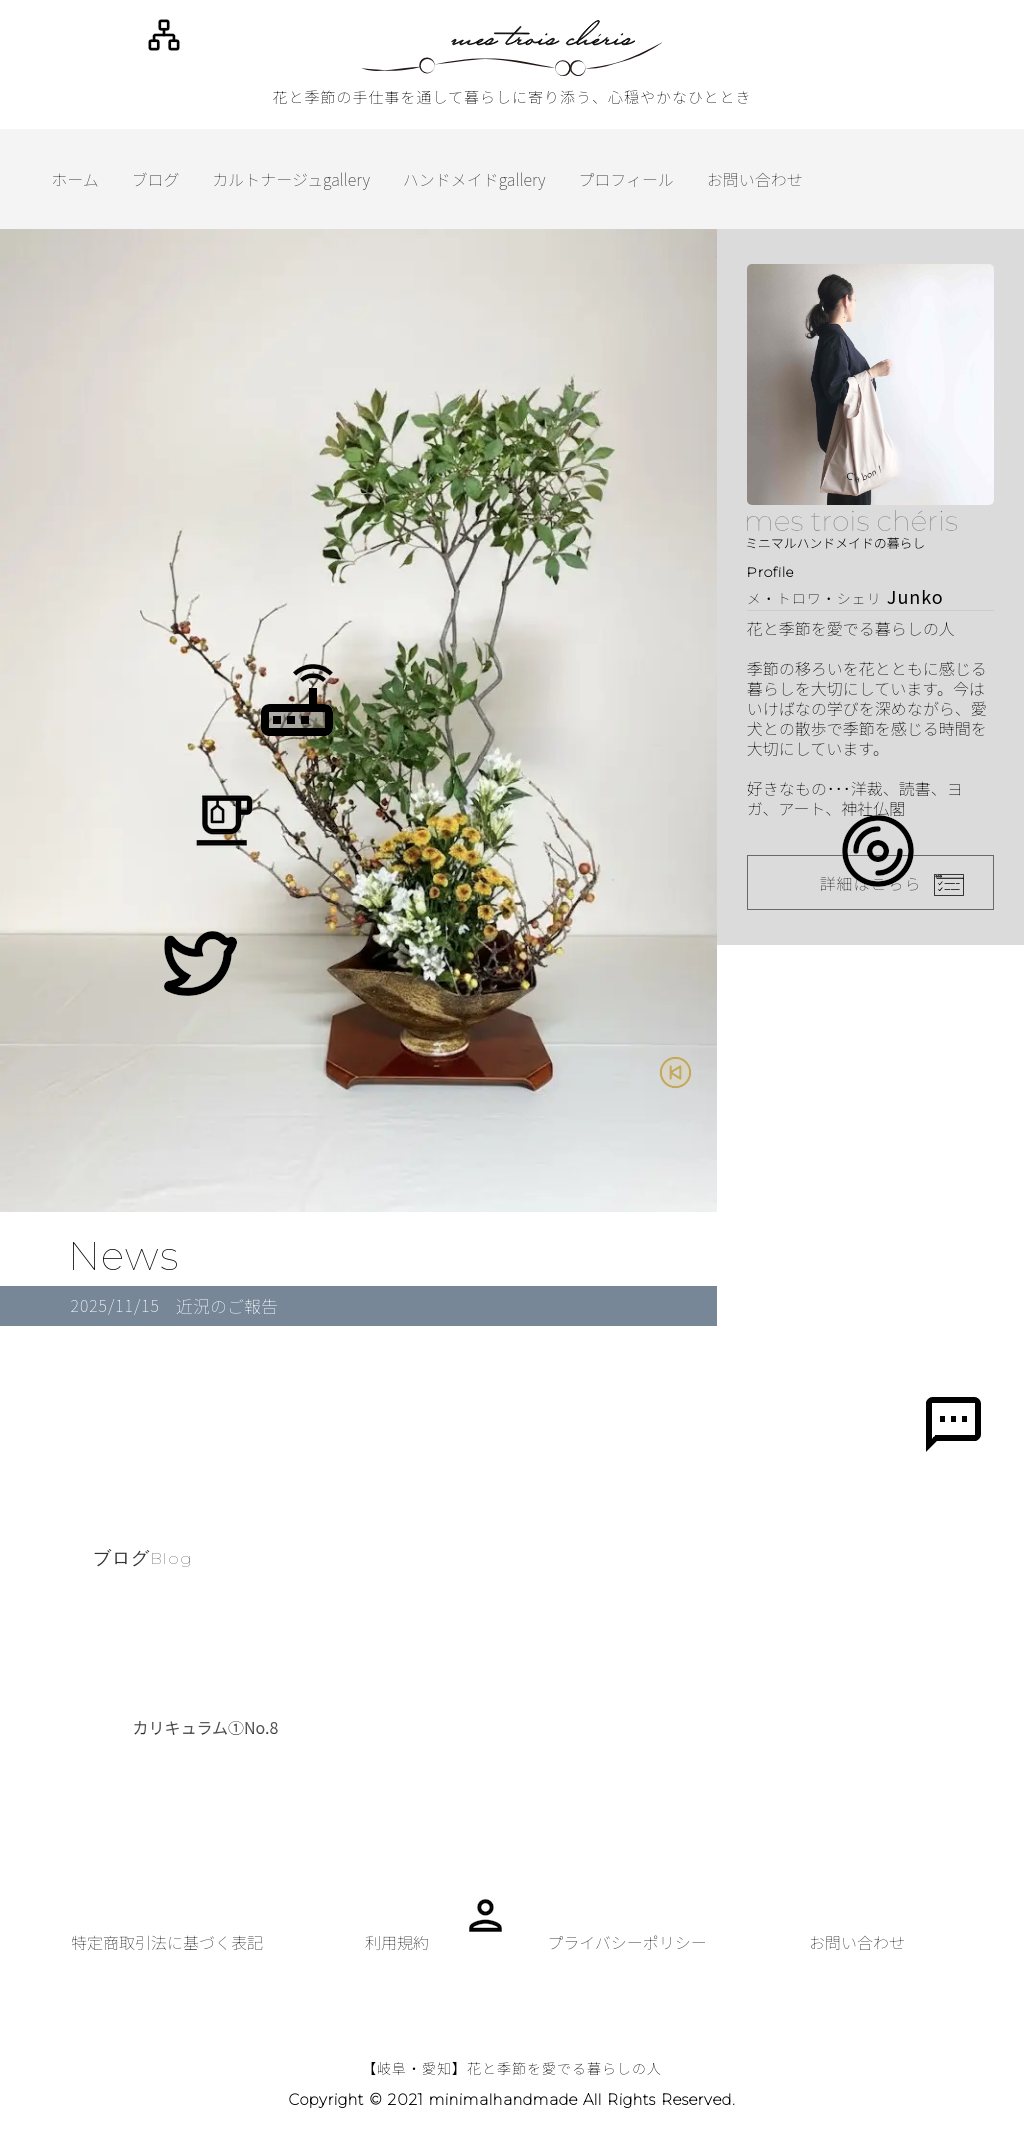 This screenshot has width=1024, height=2132. I want to click on view your profile, so click(485, 1915).